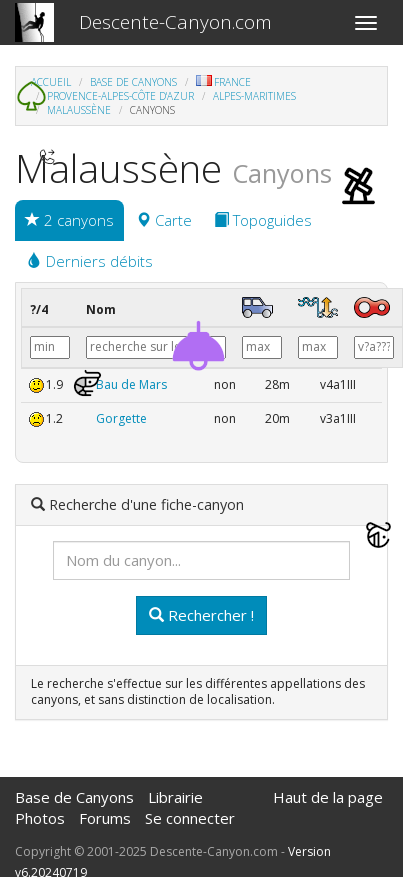 This screenshot has width=403, height=877. Describe the element at coordinates (198, 348) in the screenshot. I see `toggle pendant lamp on or off` at that location.